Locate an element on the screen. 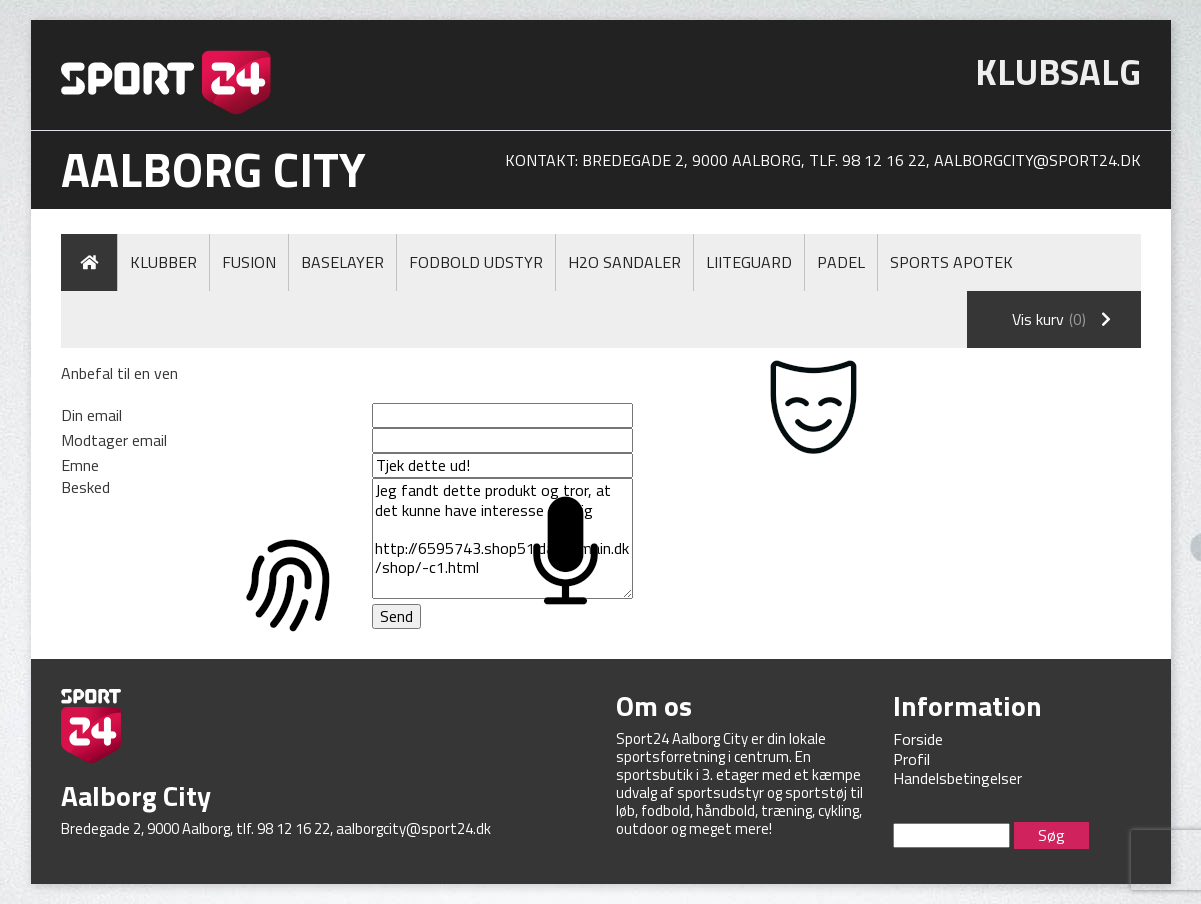 Image resolution: width=1201 pixels, height=904 pixels. authenticate with fingerprint is located at coordinates (290, 585).